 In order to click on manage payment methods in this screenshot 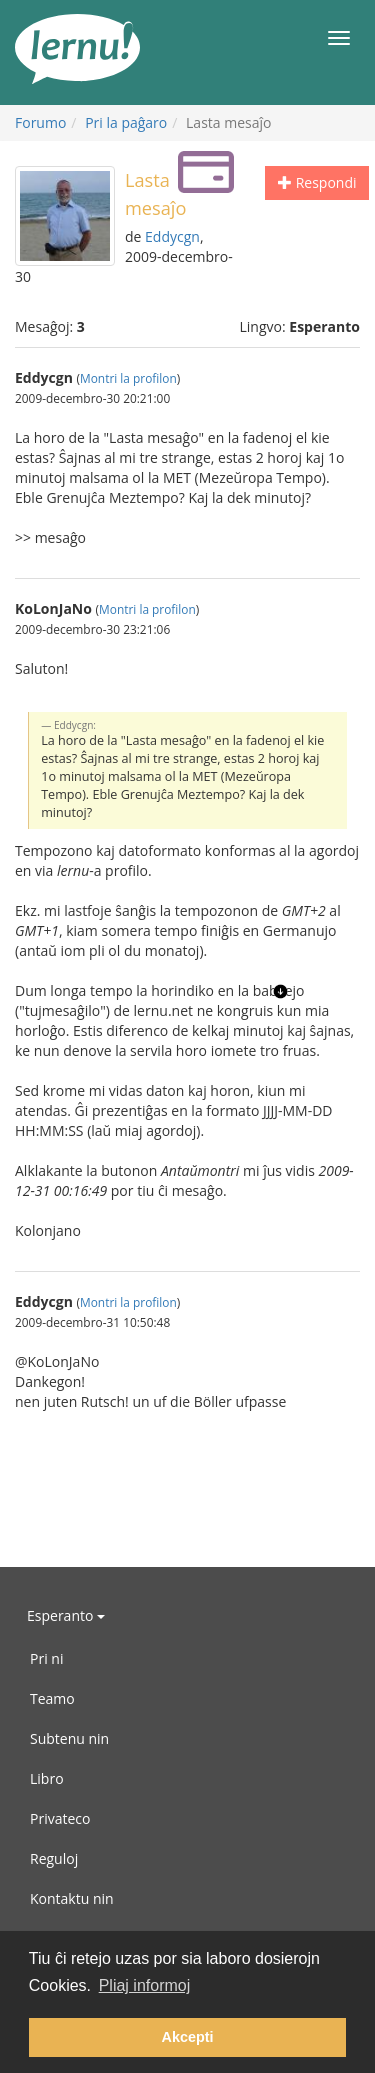, I will do `click(206, 172)`.